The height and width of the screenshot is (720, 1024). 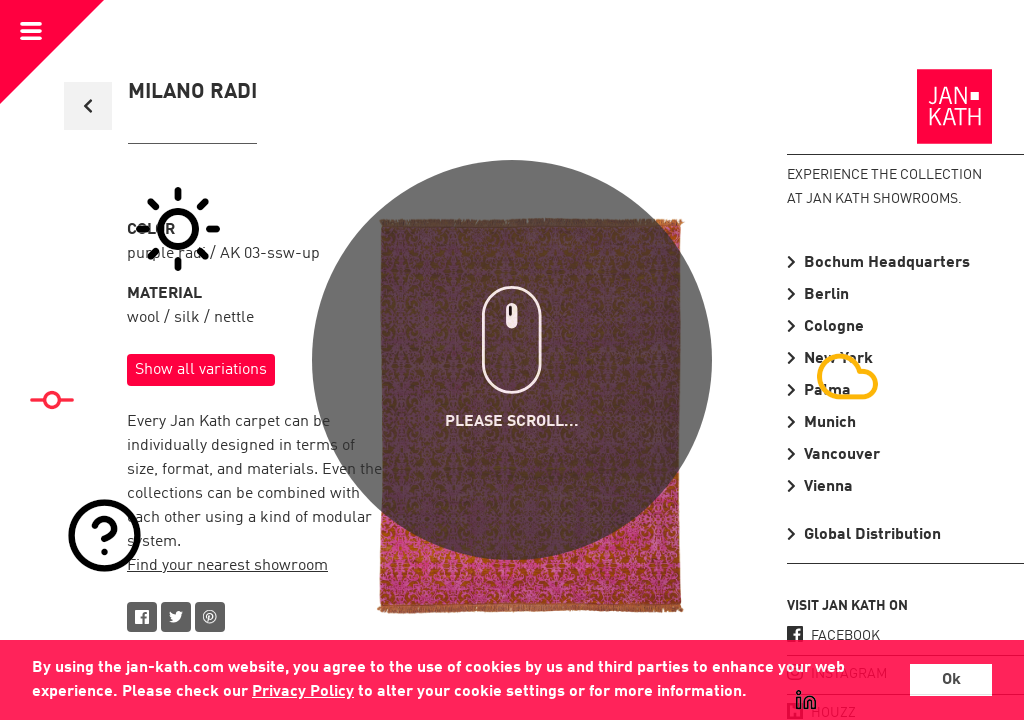 I want to click on visit linkedin profile, so click(x=806, y=700).